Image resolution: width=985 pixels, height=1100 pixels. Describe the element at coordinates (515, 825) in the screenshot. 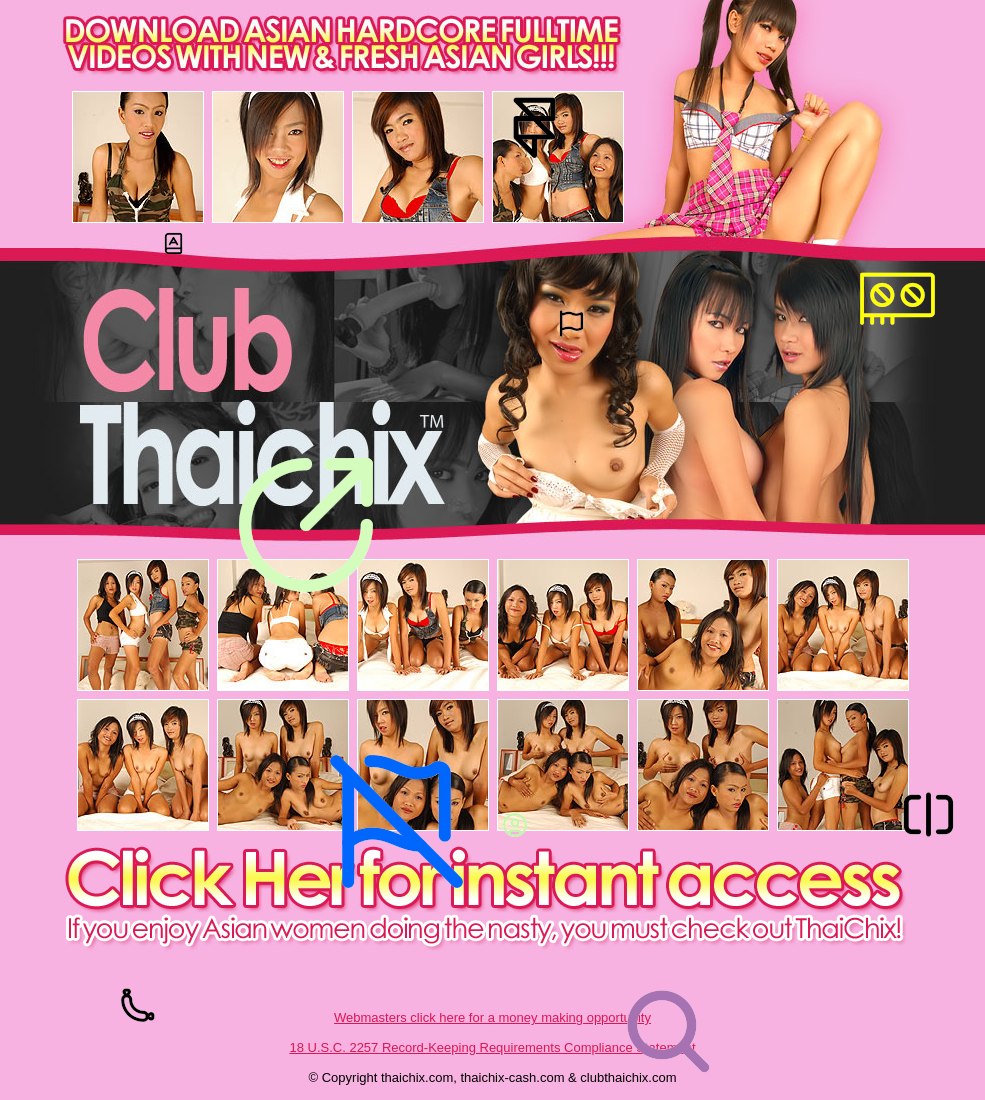

I see `view your profile` at that location.